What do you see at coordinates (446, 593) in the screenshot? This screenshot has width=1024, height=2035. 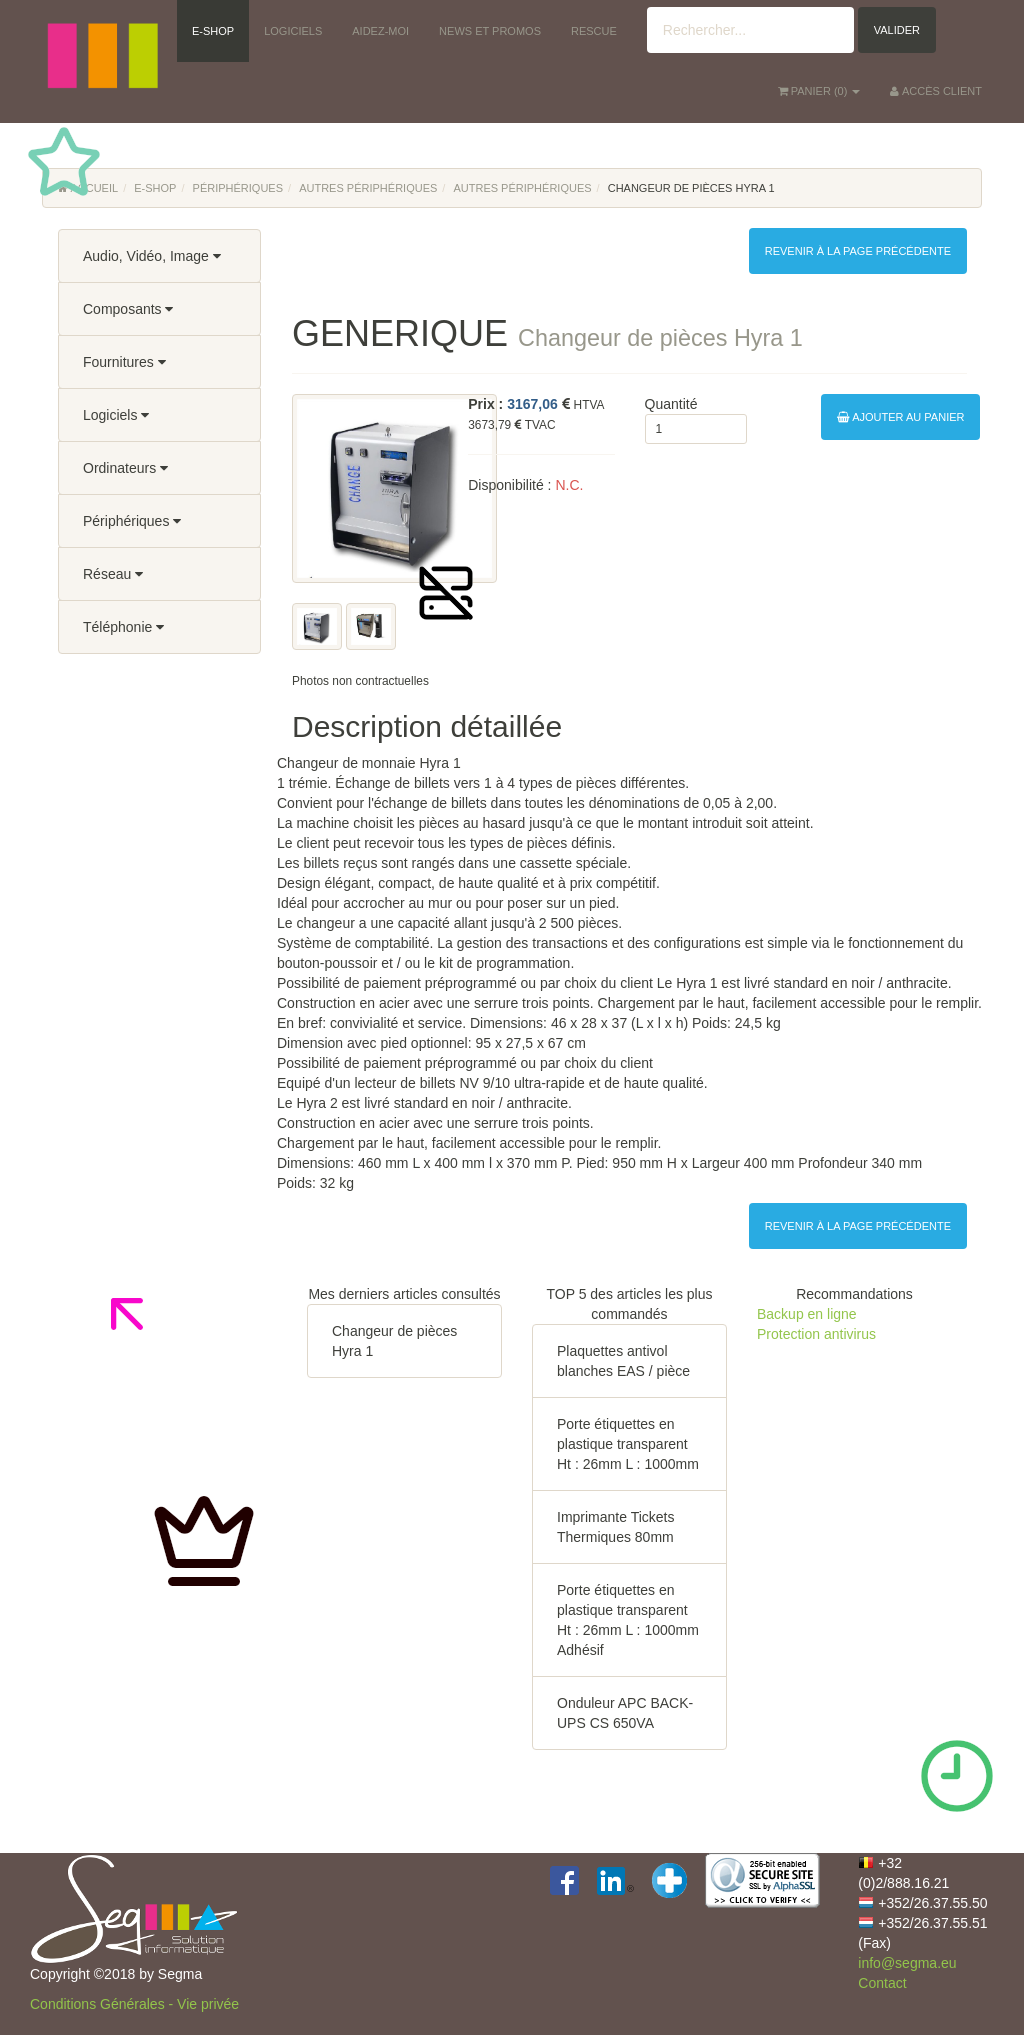 I see `server is offline or unavailable` at bounding box center [446, 593].